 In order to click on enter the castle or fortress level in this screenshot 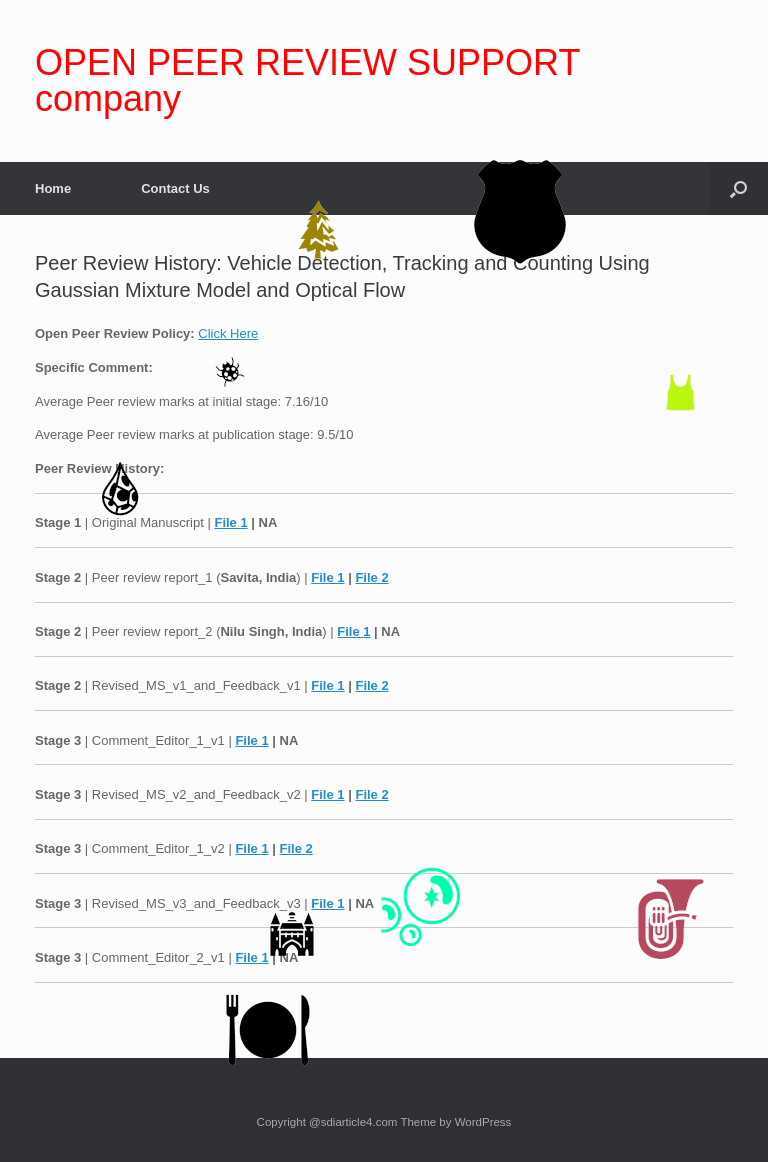, I will do `click(292, 934)`.